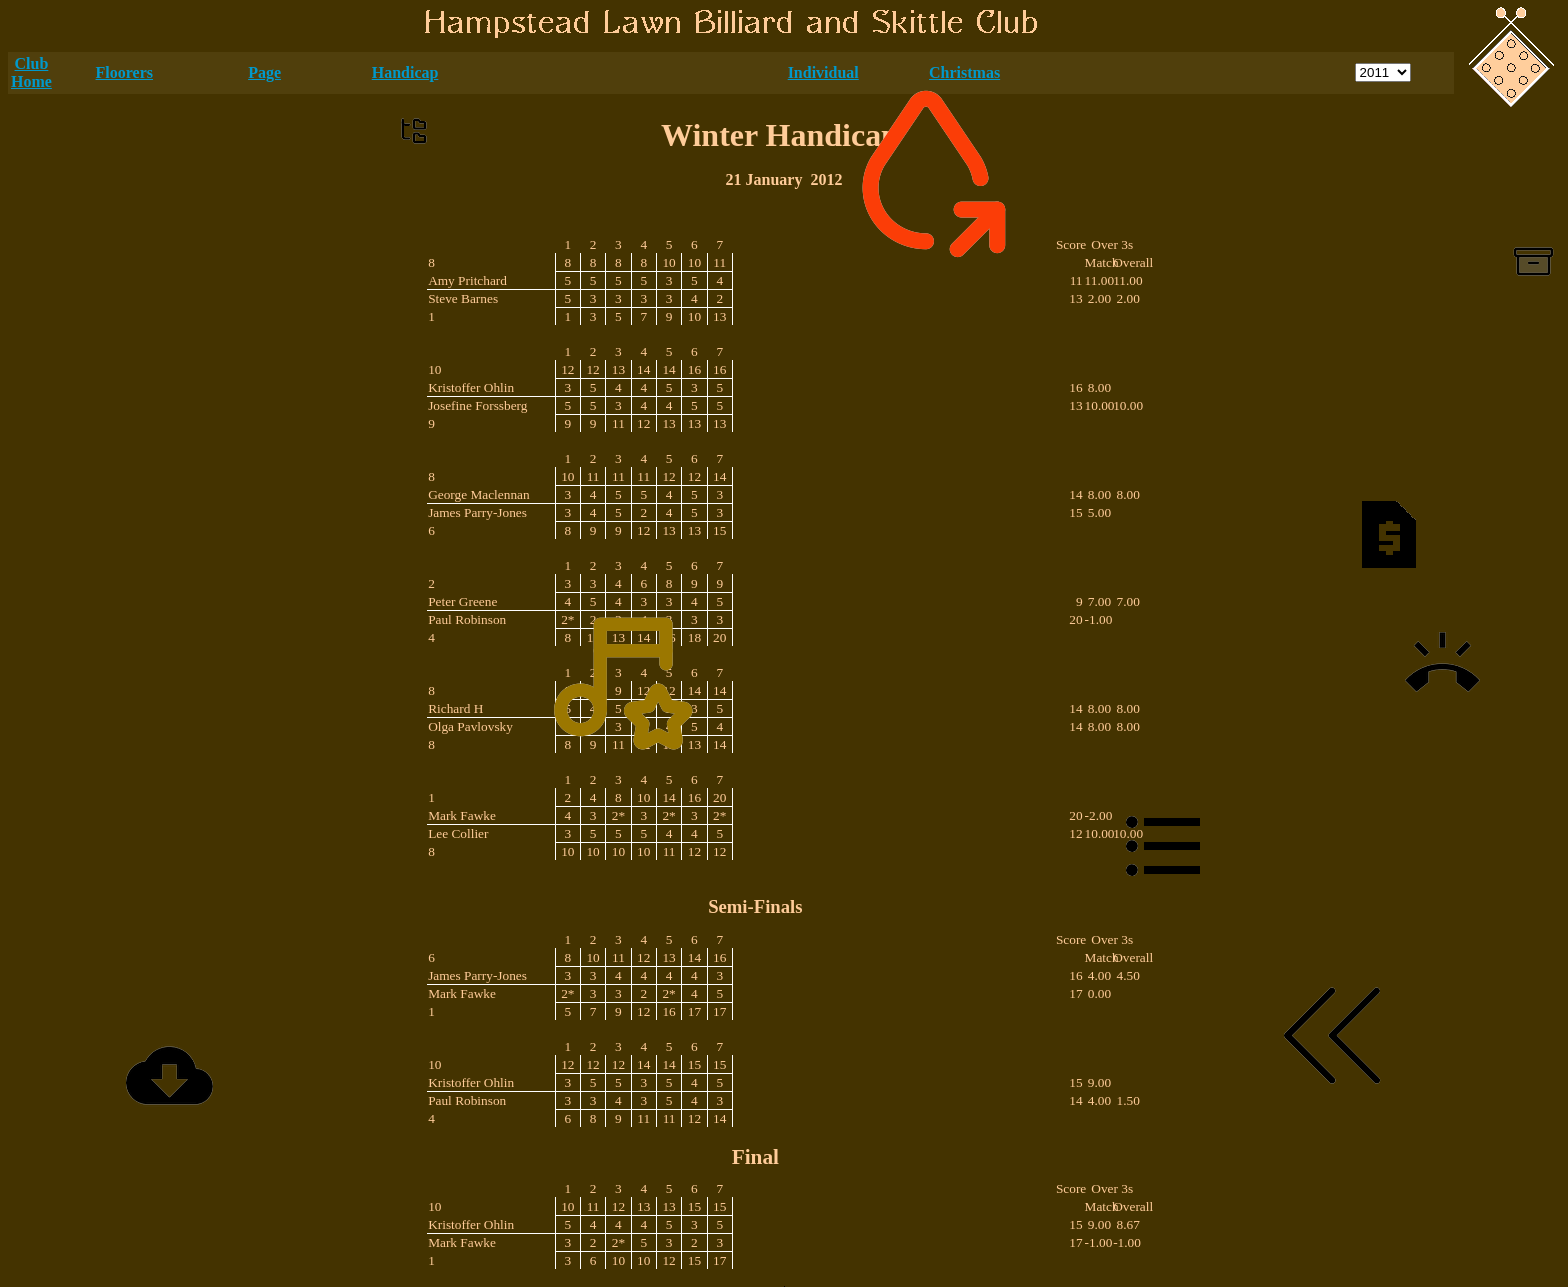 The width and height of the screenshot is (1568, 1287). What do you see at coordinates (1389, 534) in the screenshot?
I see `view invoice or billing document` at bounding box center [1389, 534].